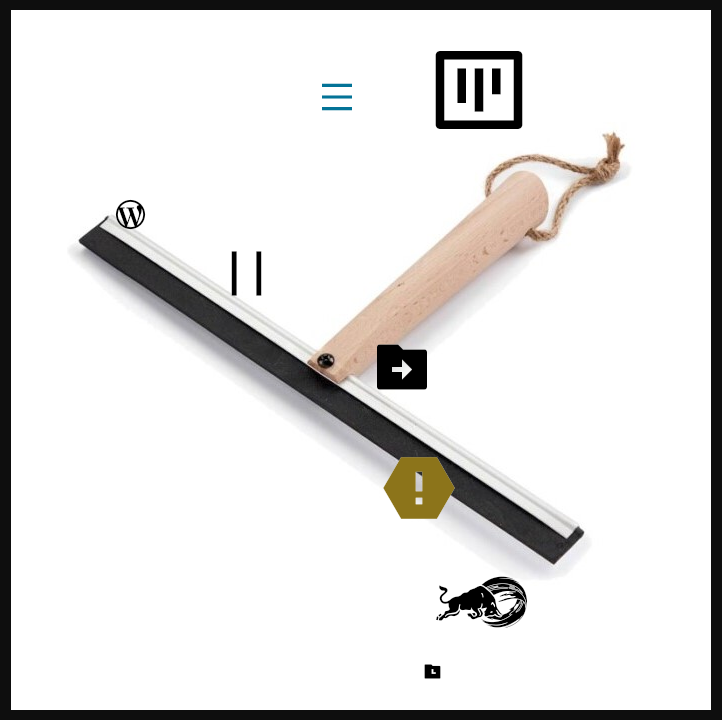  What do you see at coordinates (419, 488) in the screenshot?
I see `mark message as spam` at bounding box center [419, 488].